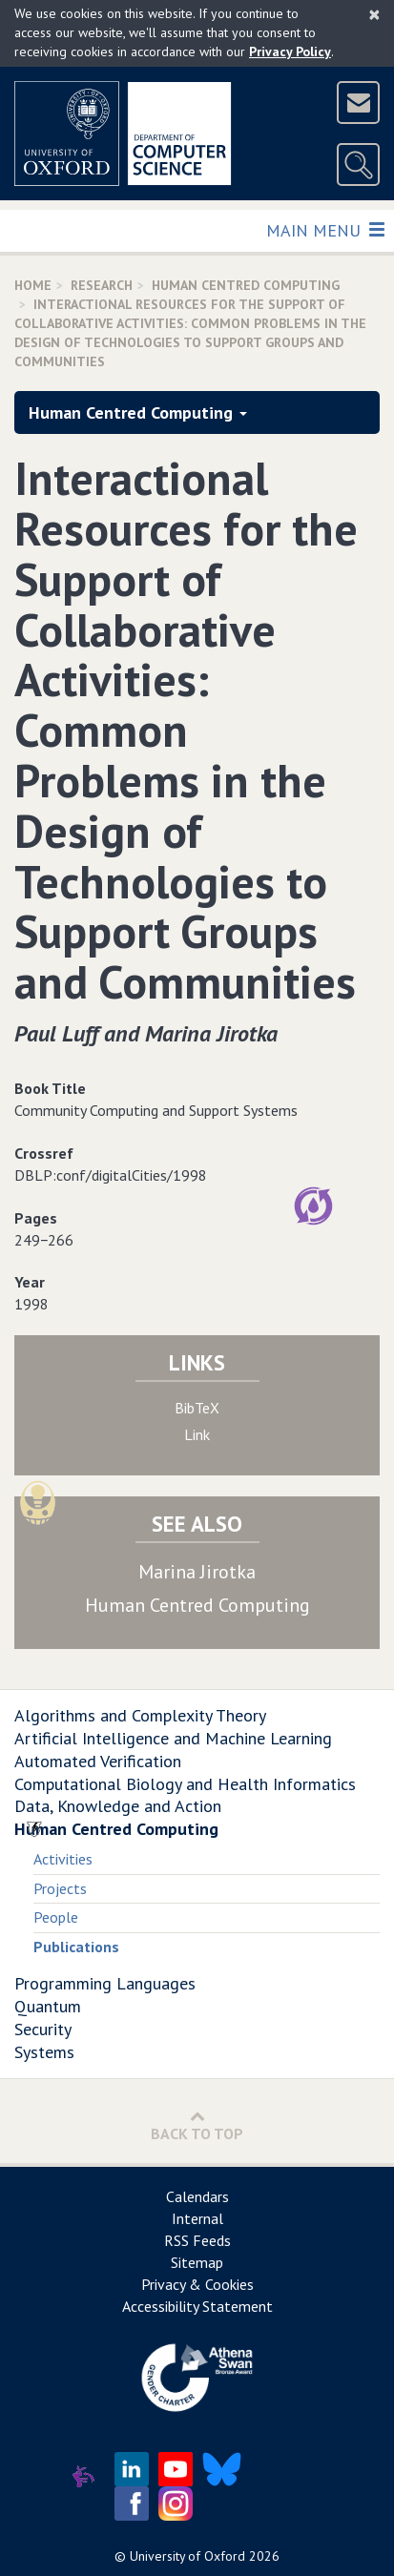  I want to click on activate electric shield ability, so click(34, 1829).